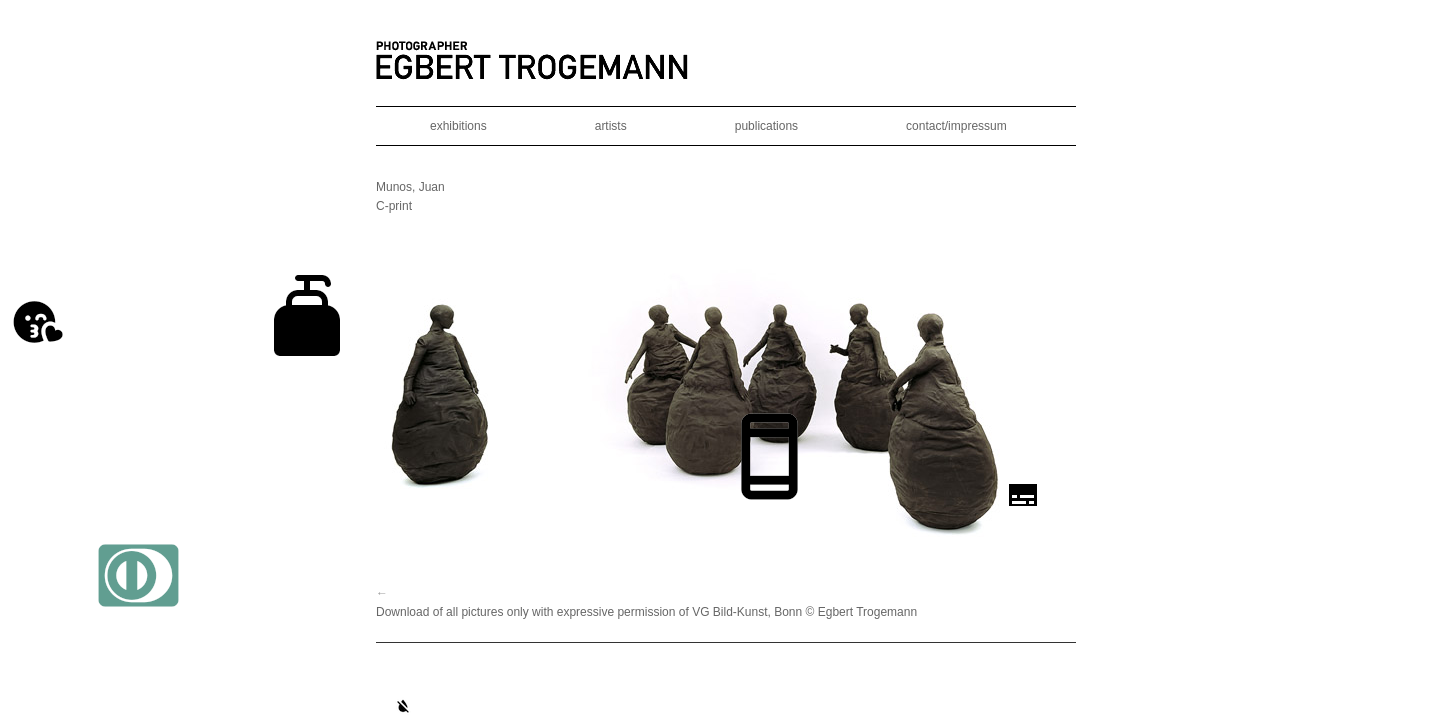 This screenshot has width=1452, height=722. I want to click on switch to mobile view, so click(769, 456).